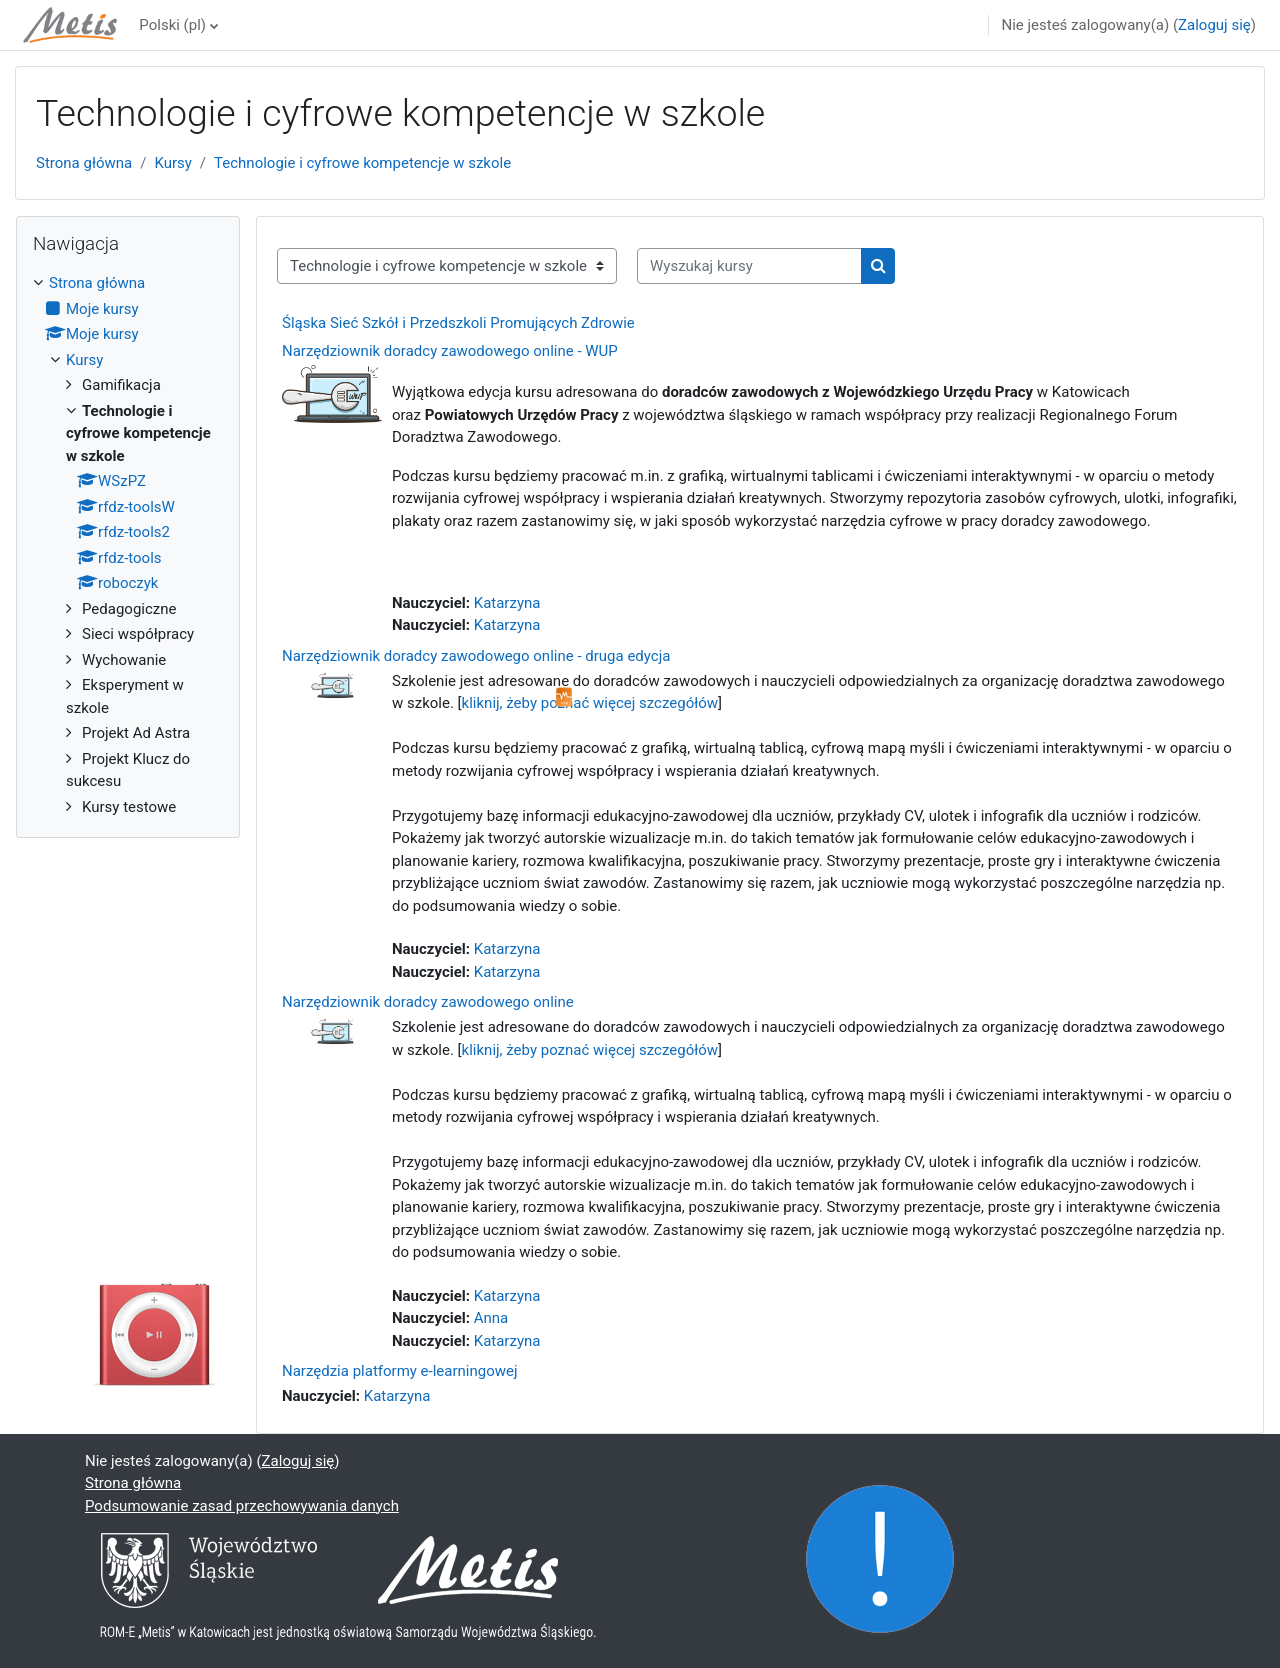 Image resolution: width=1280 pixels, height=1668 pixels. What do you see at coordinates (880, 1559) in the screenshot?
I see `mark an email as important` at bounding box center [880, 1559].